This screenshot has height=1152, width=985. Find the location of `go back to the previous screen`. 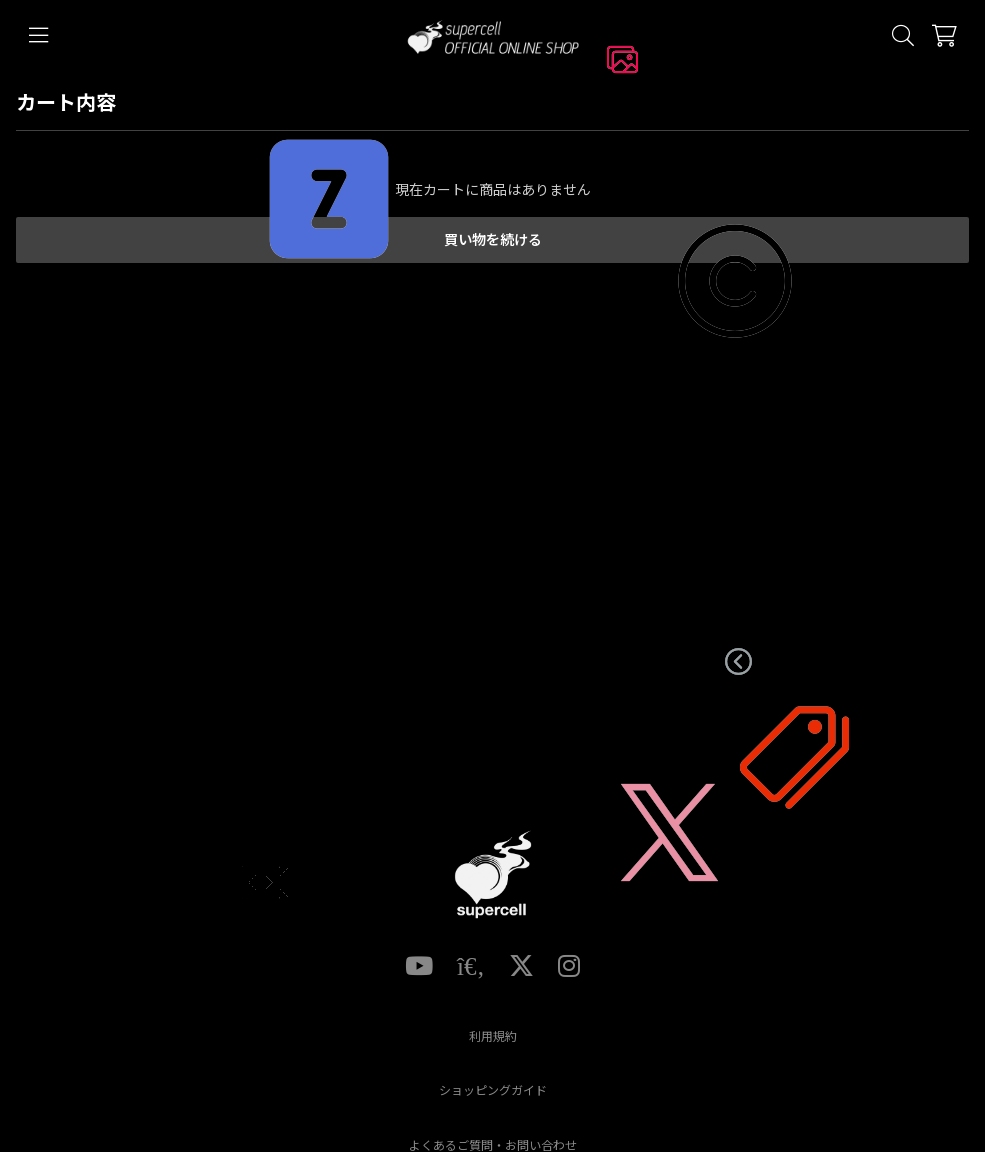

go back to the previous screen is located at coordinates (738, 661).